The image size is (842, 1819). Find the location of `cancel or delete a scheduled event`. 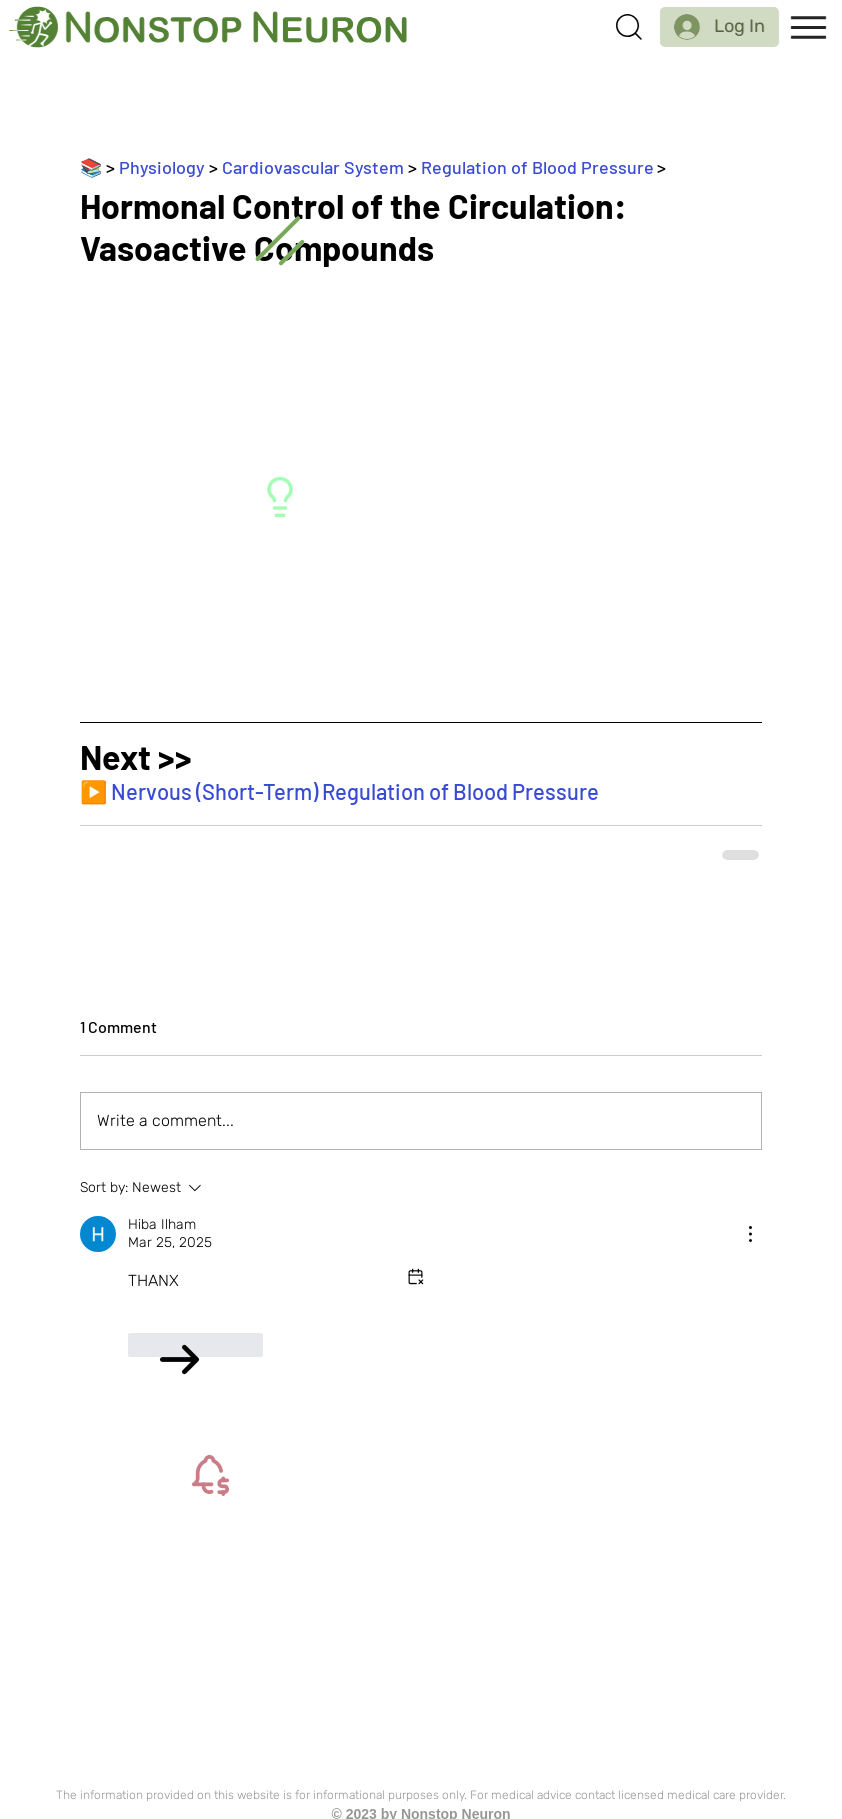

cancel or delete a scheduled event is located at coordinates (415, 1276).